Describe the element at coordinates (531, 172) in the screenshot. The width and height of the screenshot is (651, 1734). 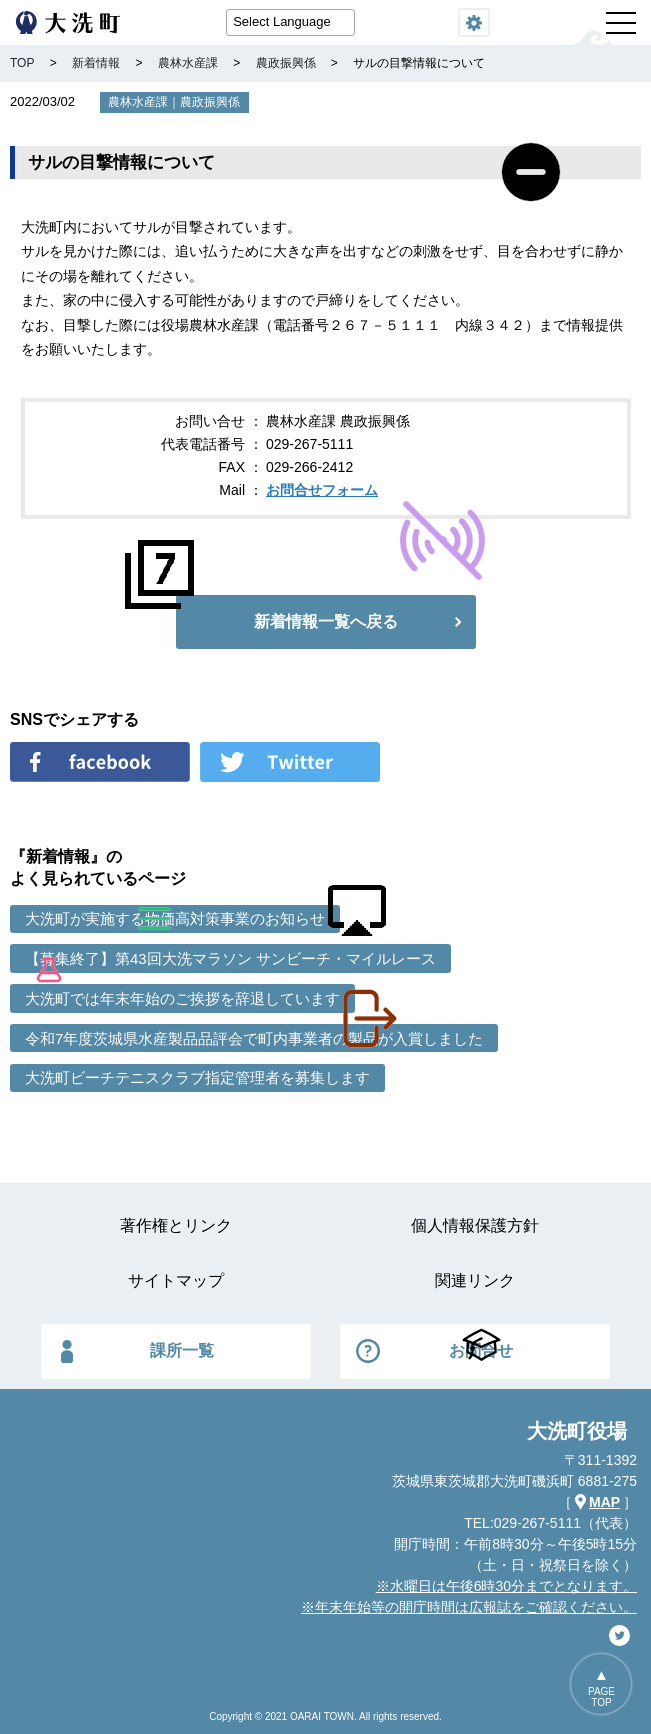
I see `enable do not disturb mode` at that location.